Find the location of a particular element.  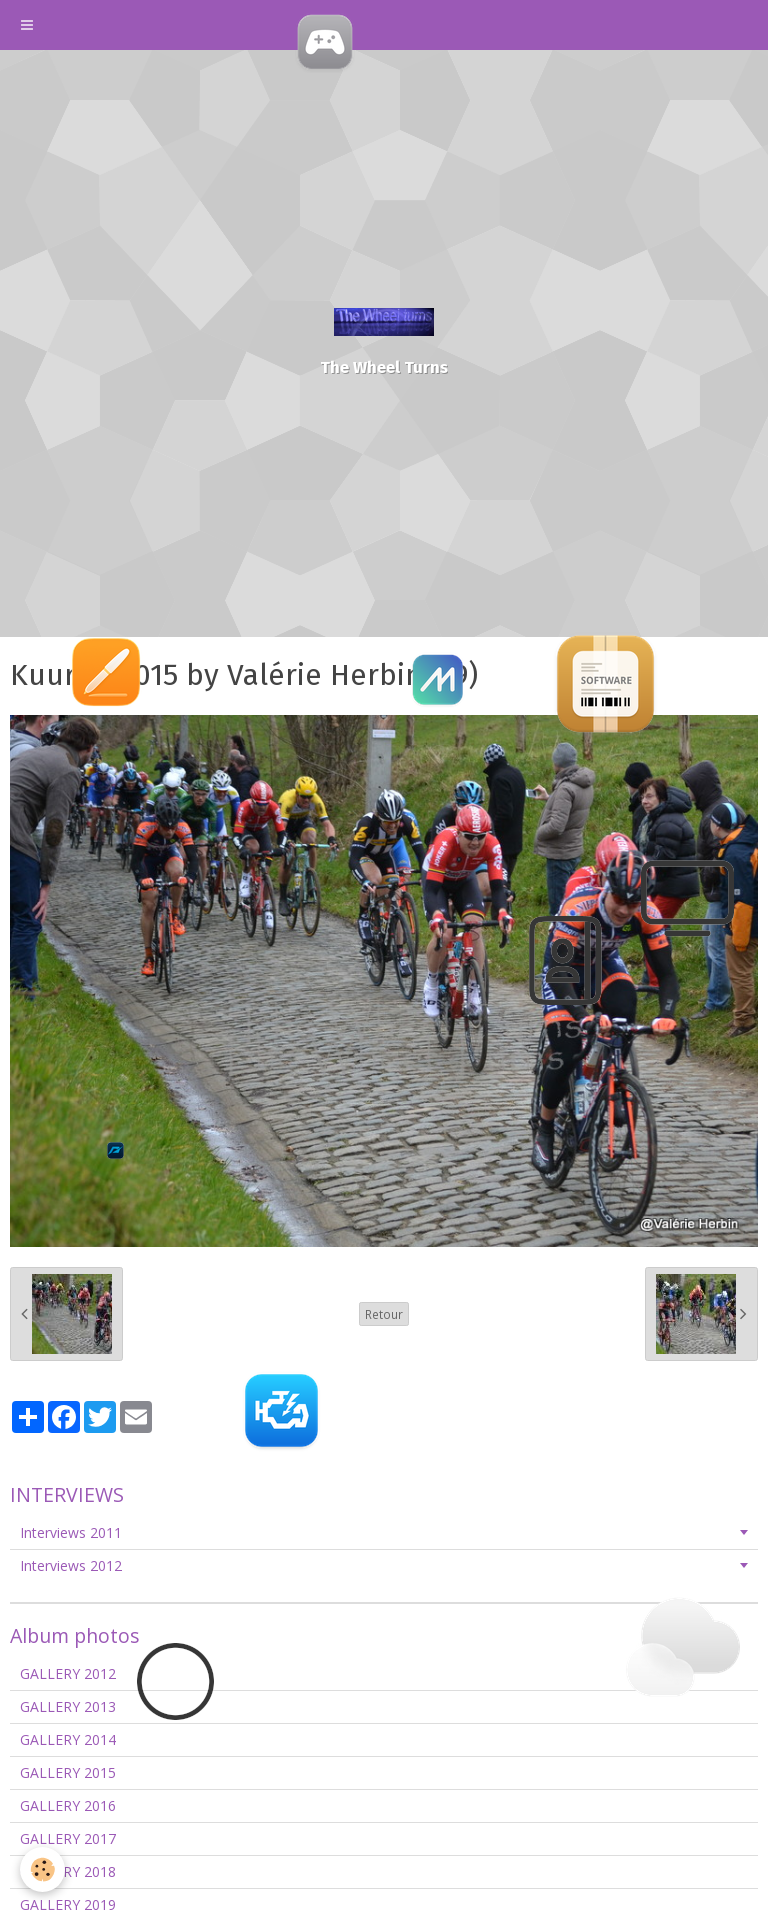

a software installation package file is located at coordinates (605, 685).